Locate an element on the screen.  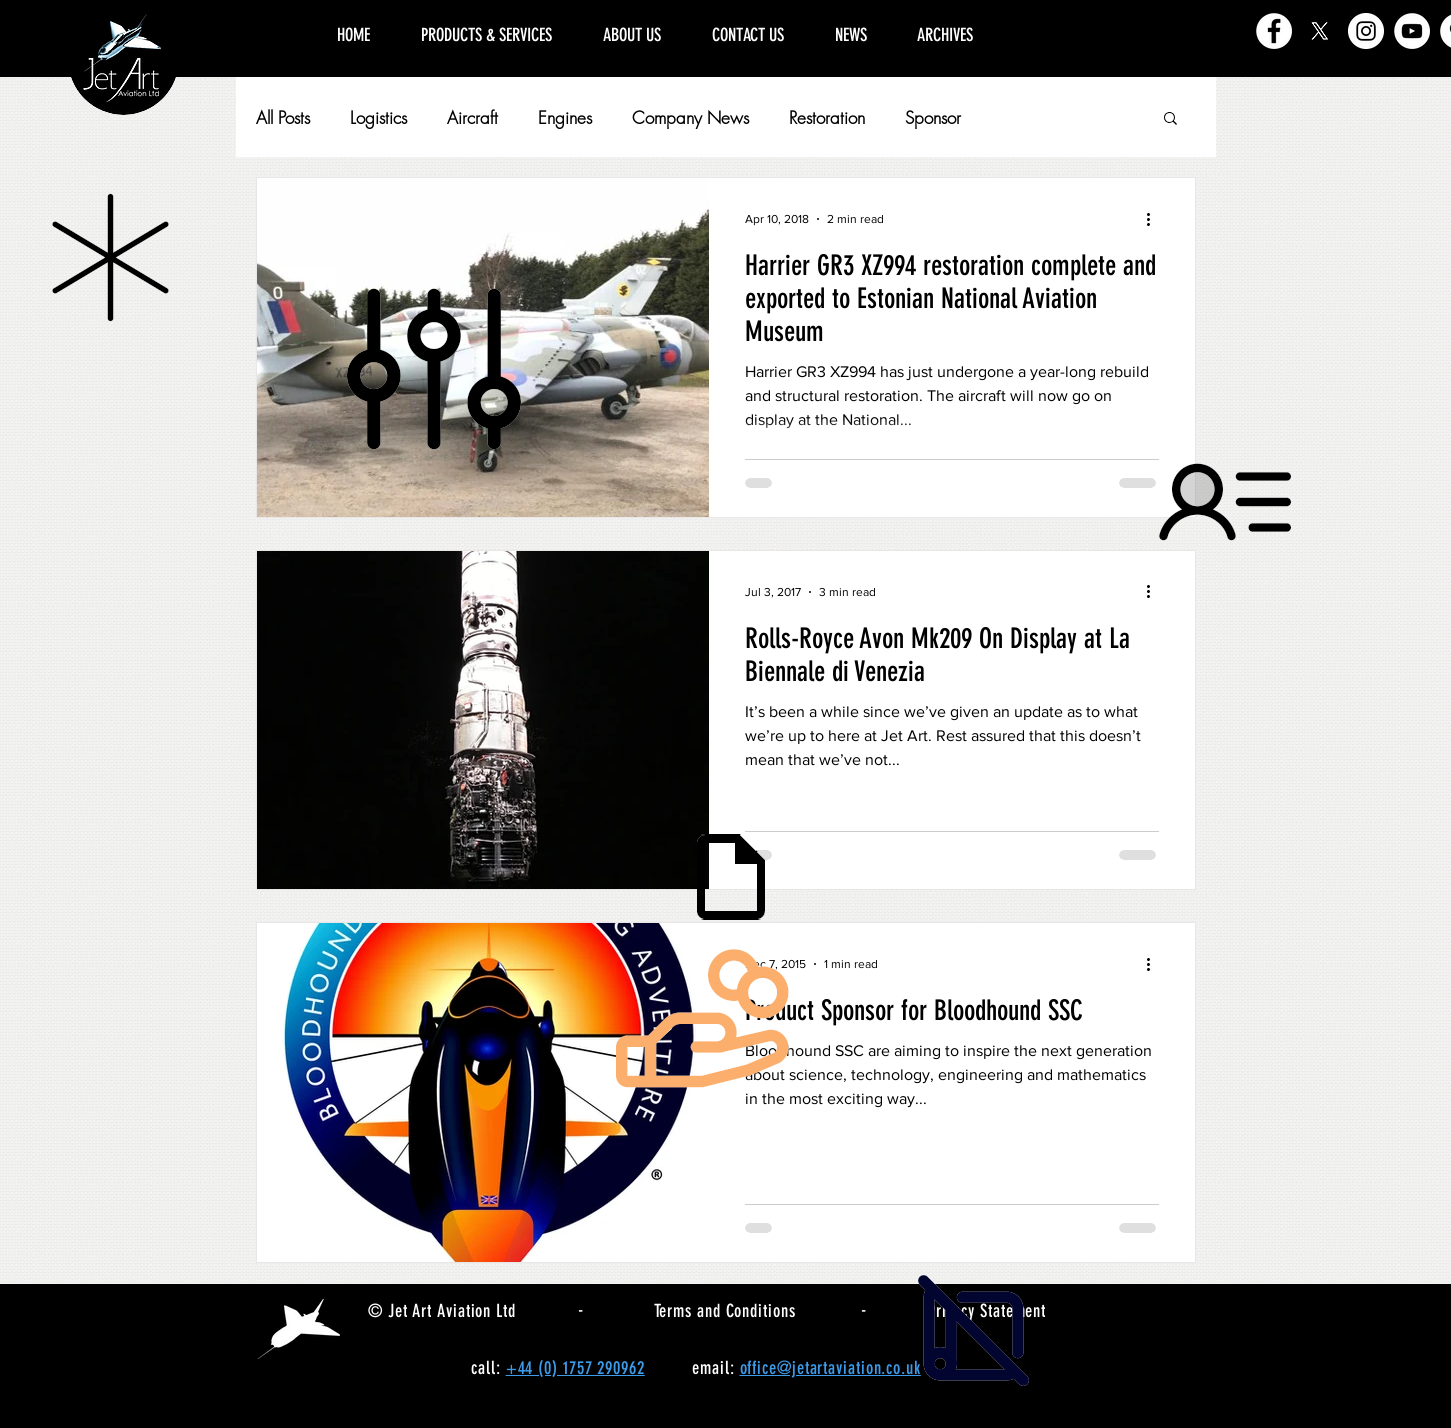
disable wallpaper display is located at coordinates (973, 1330).